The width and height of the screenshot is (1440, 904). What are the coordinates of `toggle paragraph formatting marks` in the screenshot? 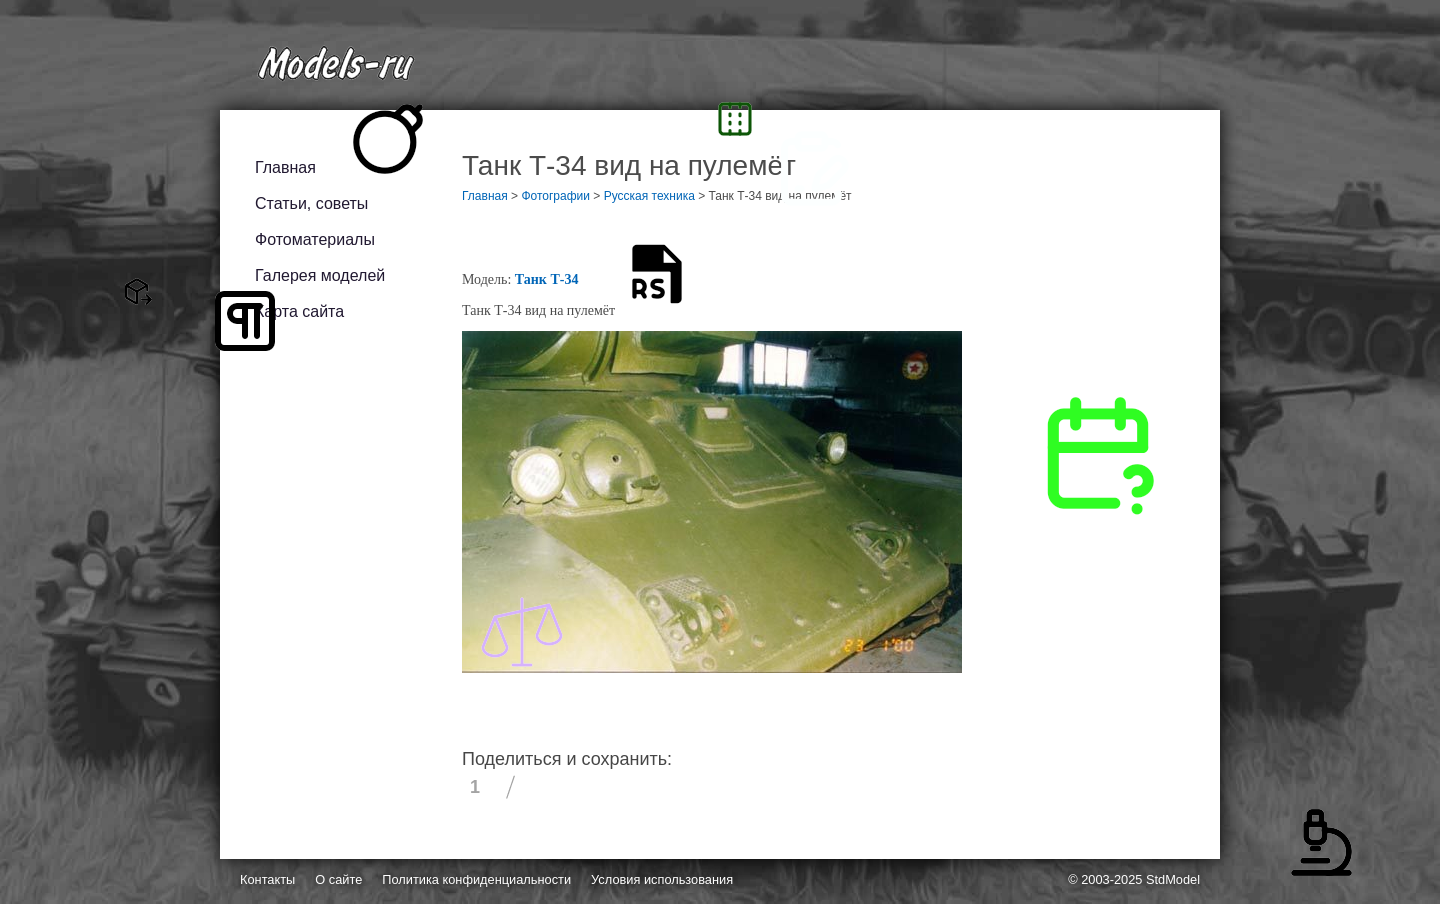 It's located at (245, 321).